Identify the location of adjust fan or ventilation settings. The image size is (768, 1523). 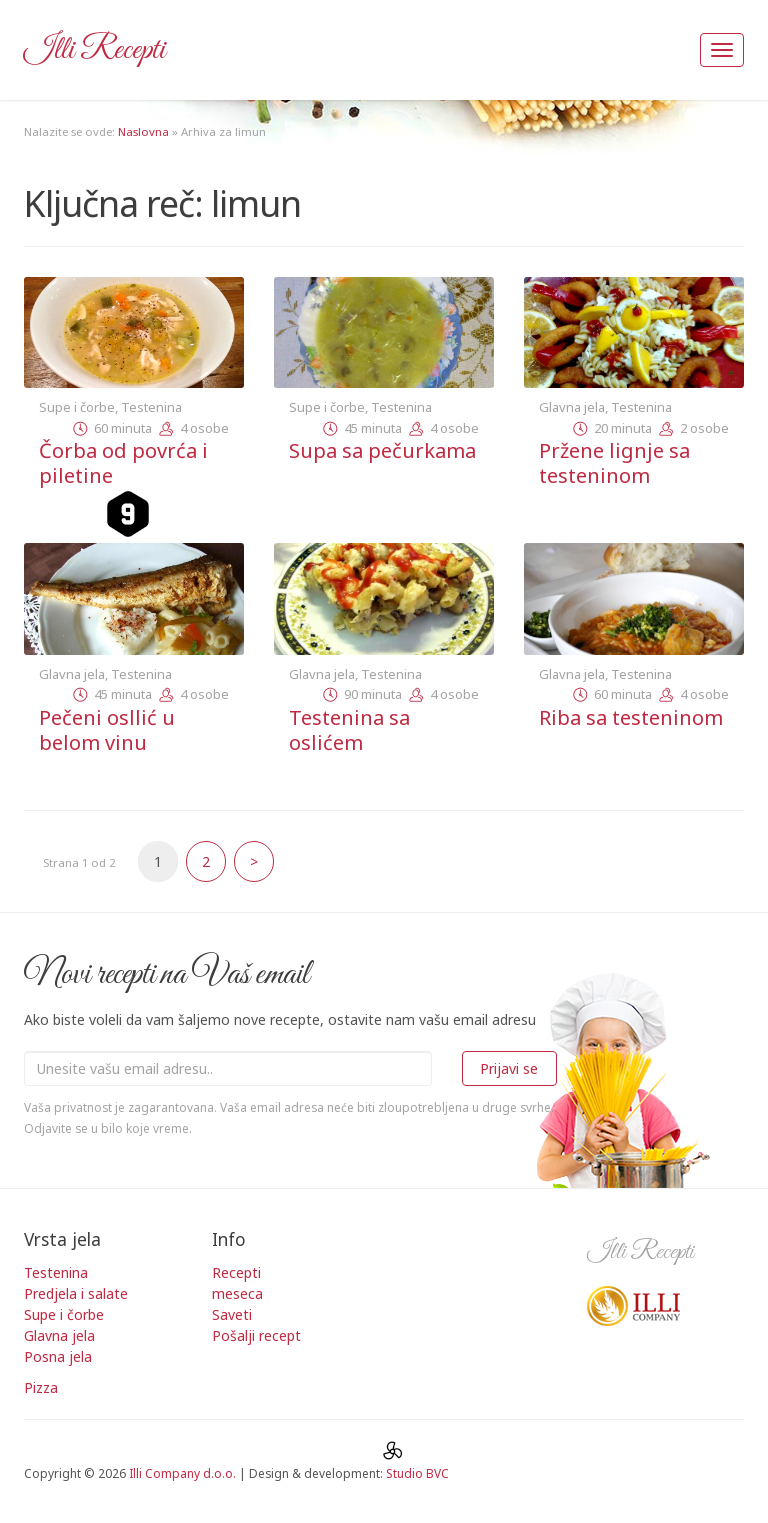
(392, 1451).